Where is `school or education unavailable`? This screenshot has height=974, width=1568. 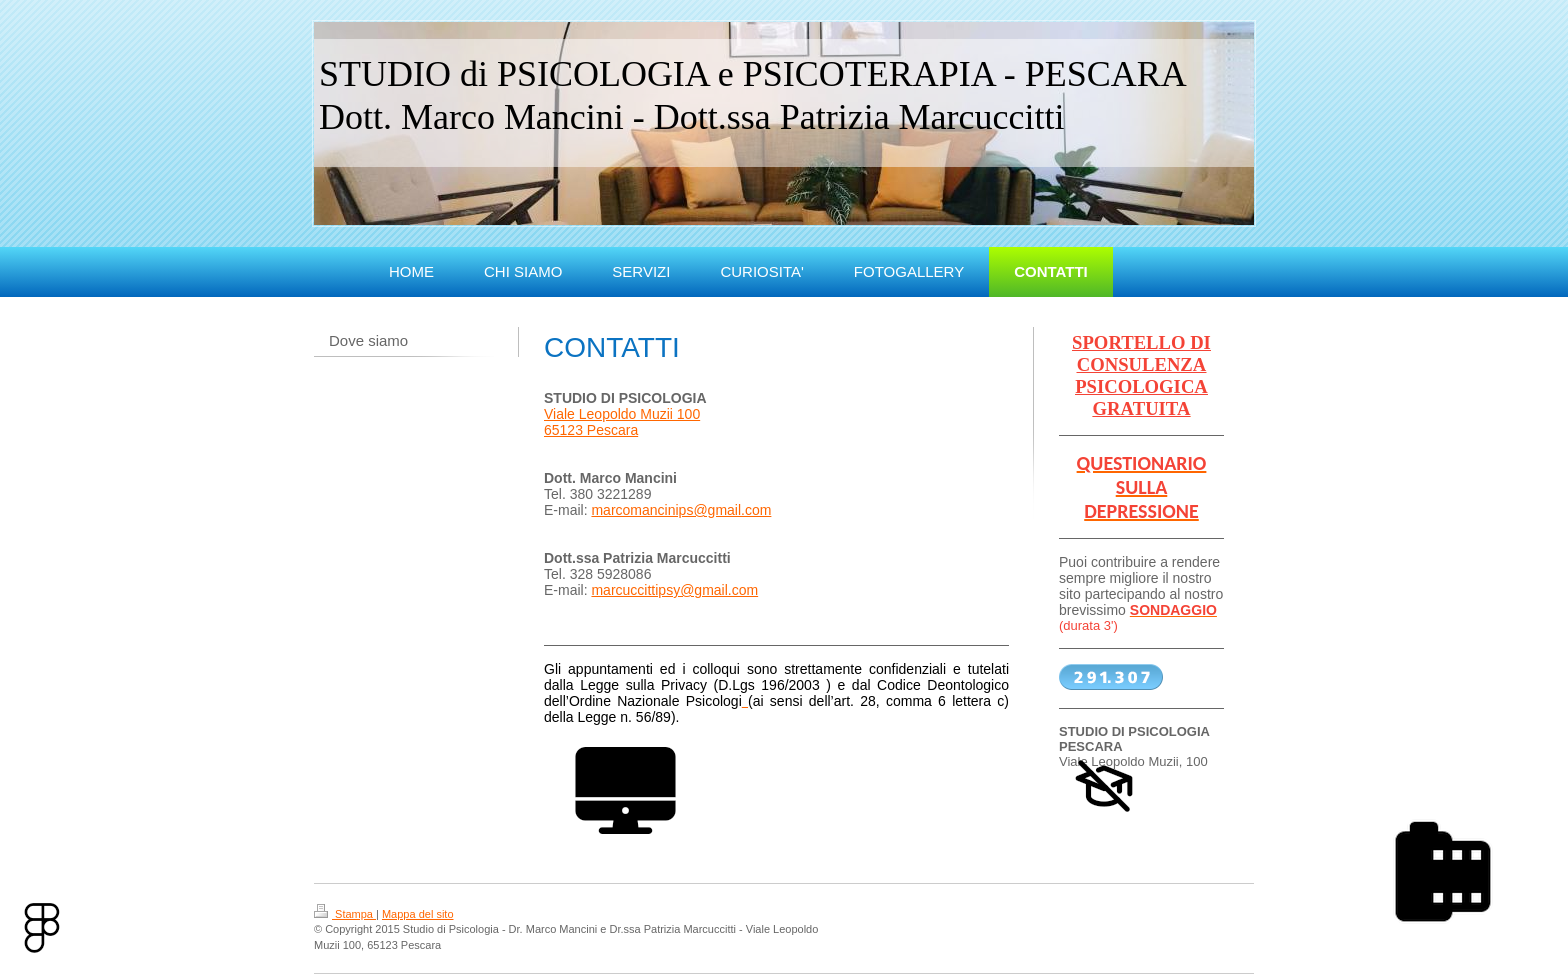
school or education unavailable is located at coordinates (1104, 786).